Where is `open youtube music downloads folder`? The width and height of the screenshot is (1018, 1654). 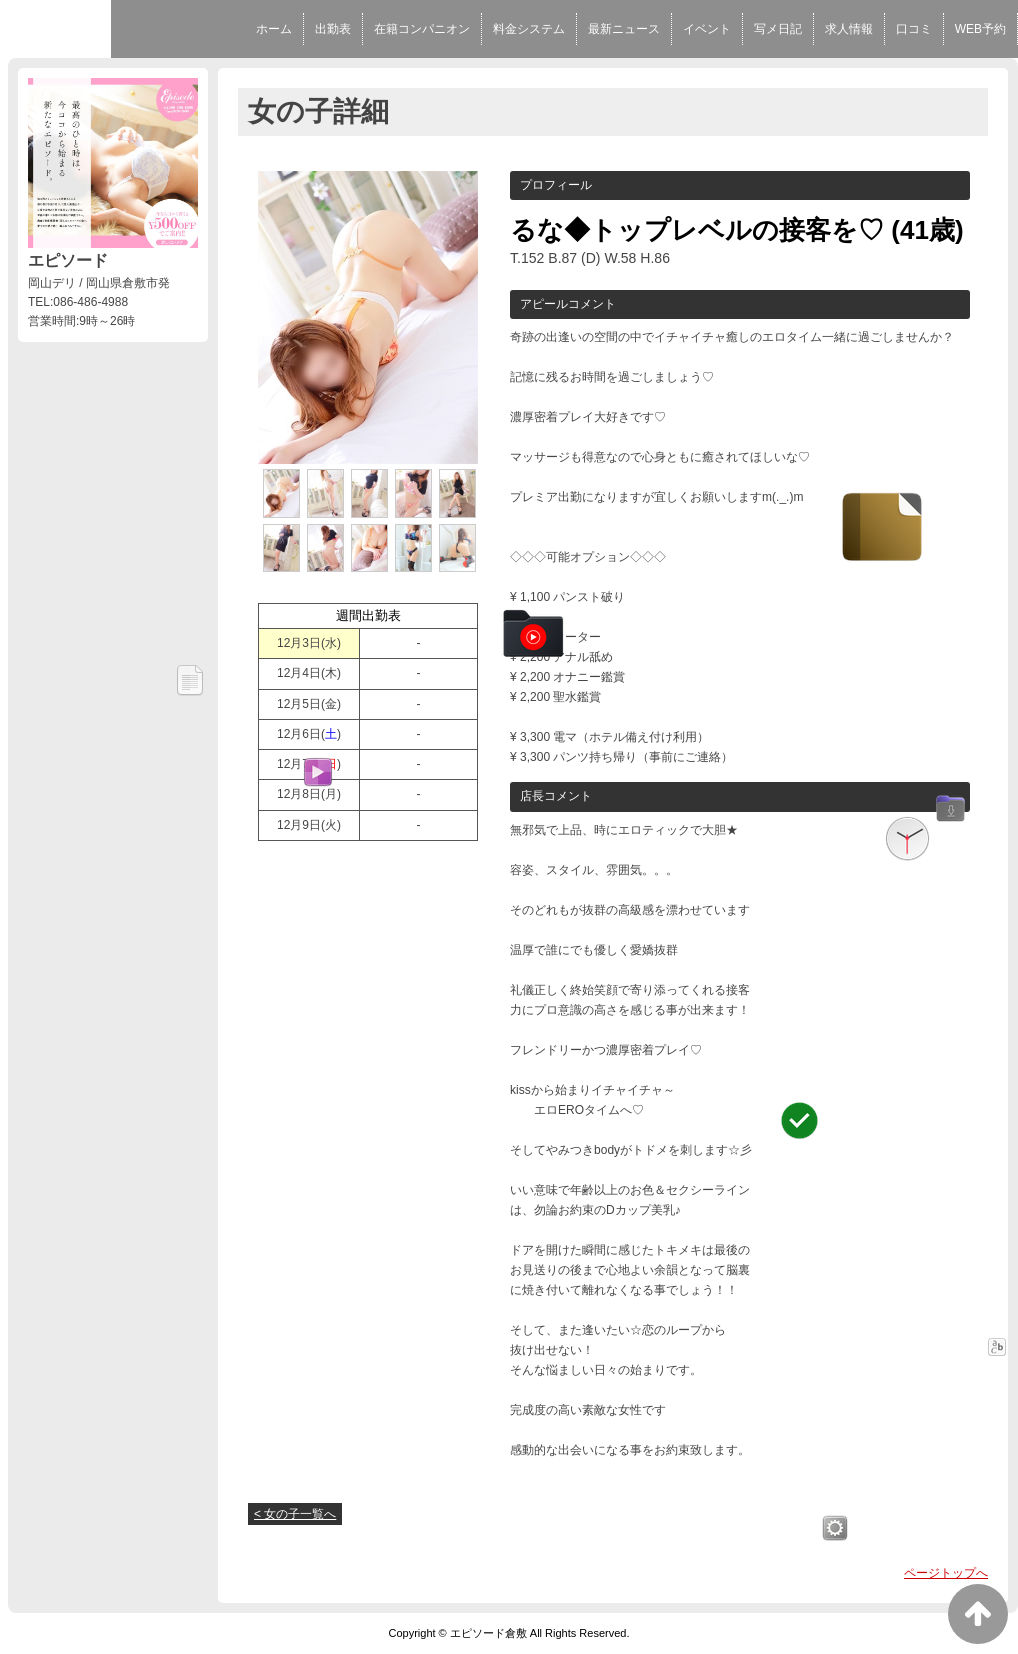 open youtube music downloads folder is located at coordinates (533, 635).